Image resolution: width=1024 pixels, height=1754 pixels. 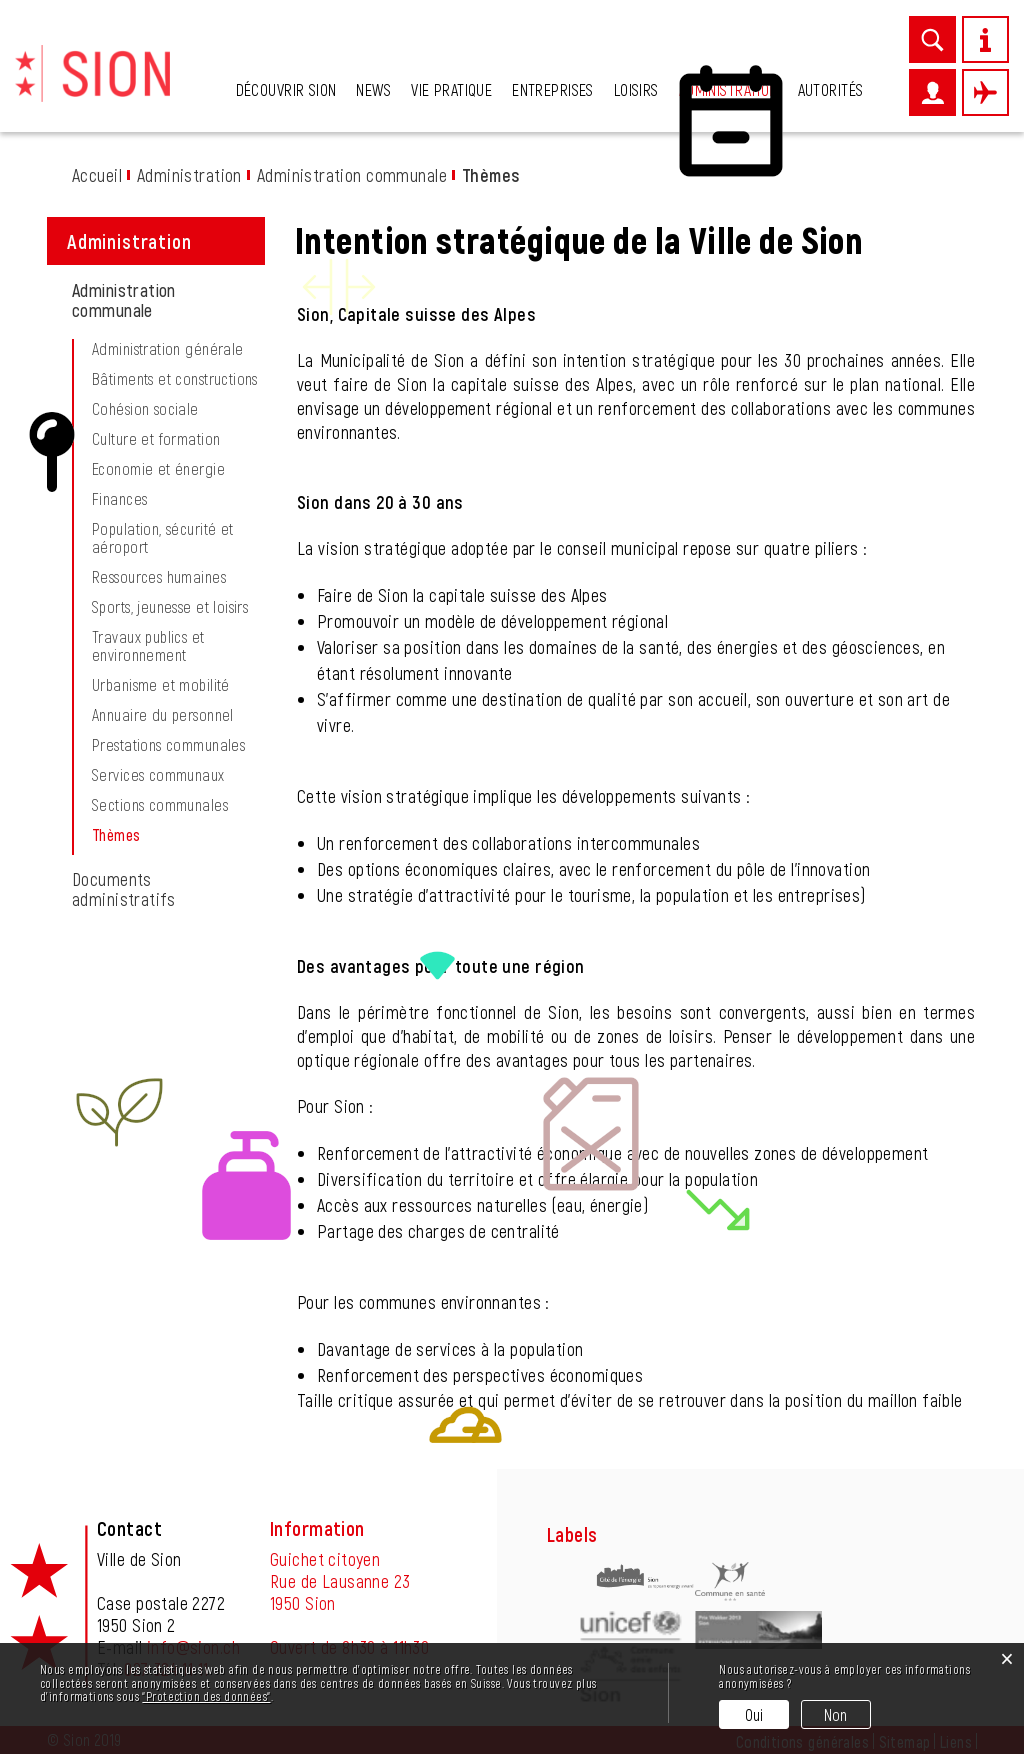 What do you see at coordinates (718, 1210) in the screenshot?
I see `indicates a downward trend or decline in data` at bounding box center [718, 1210].